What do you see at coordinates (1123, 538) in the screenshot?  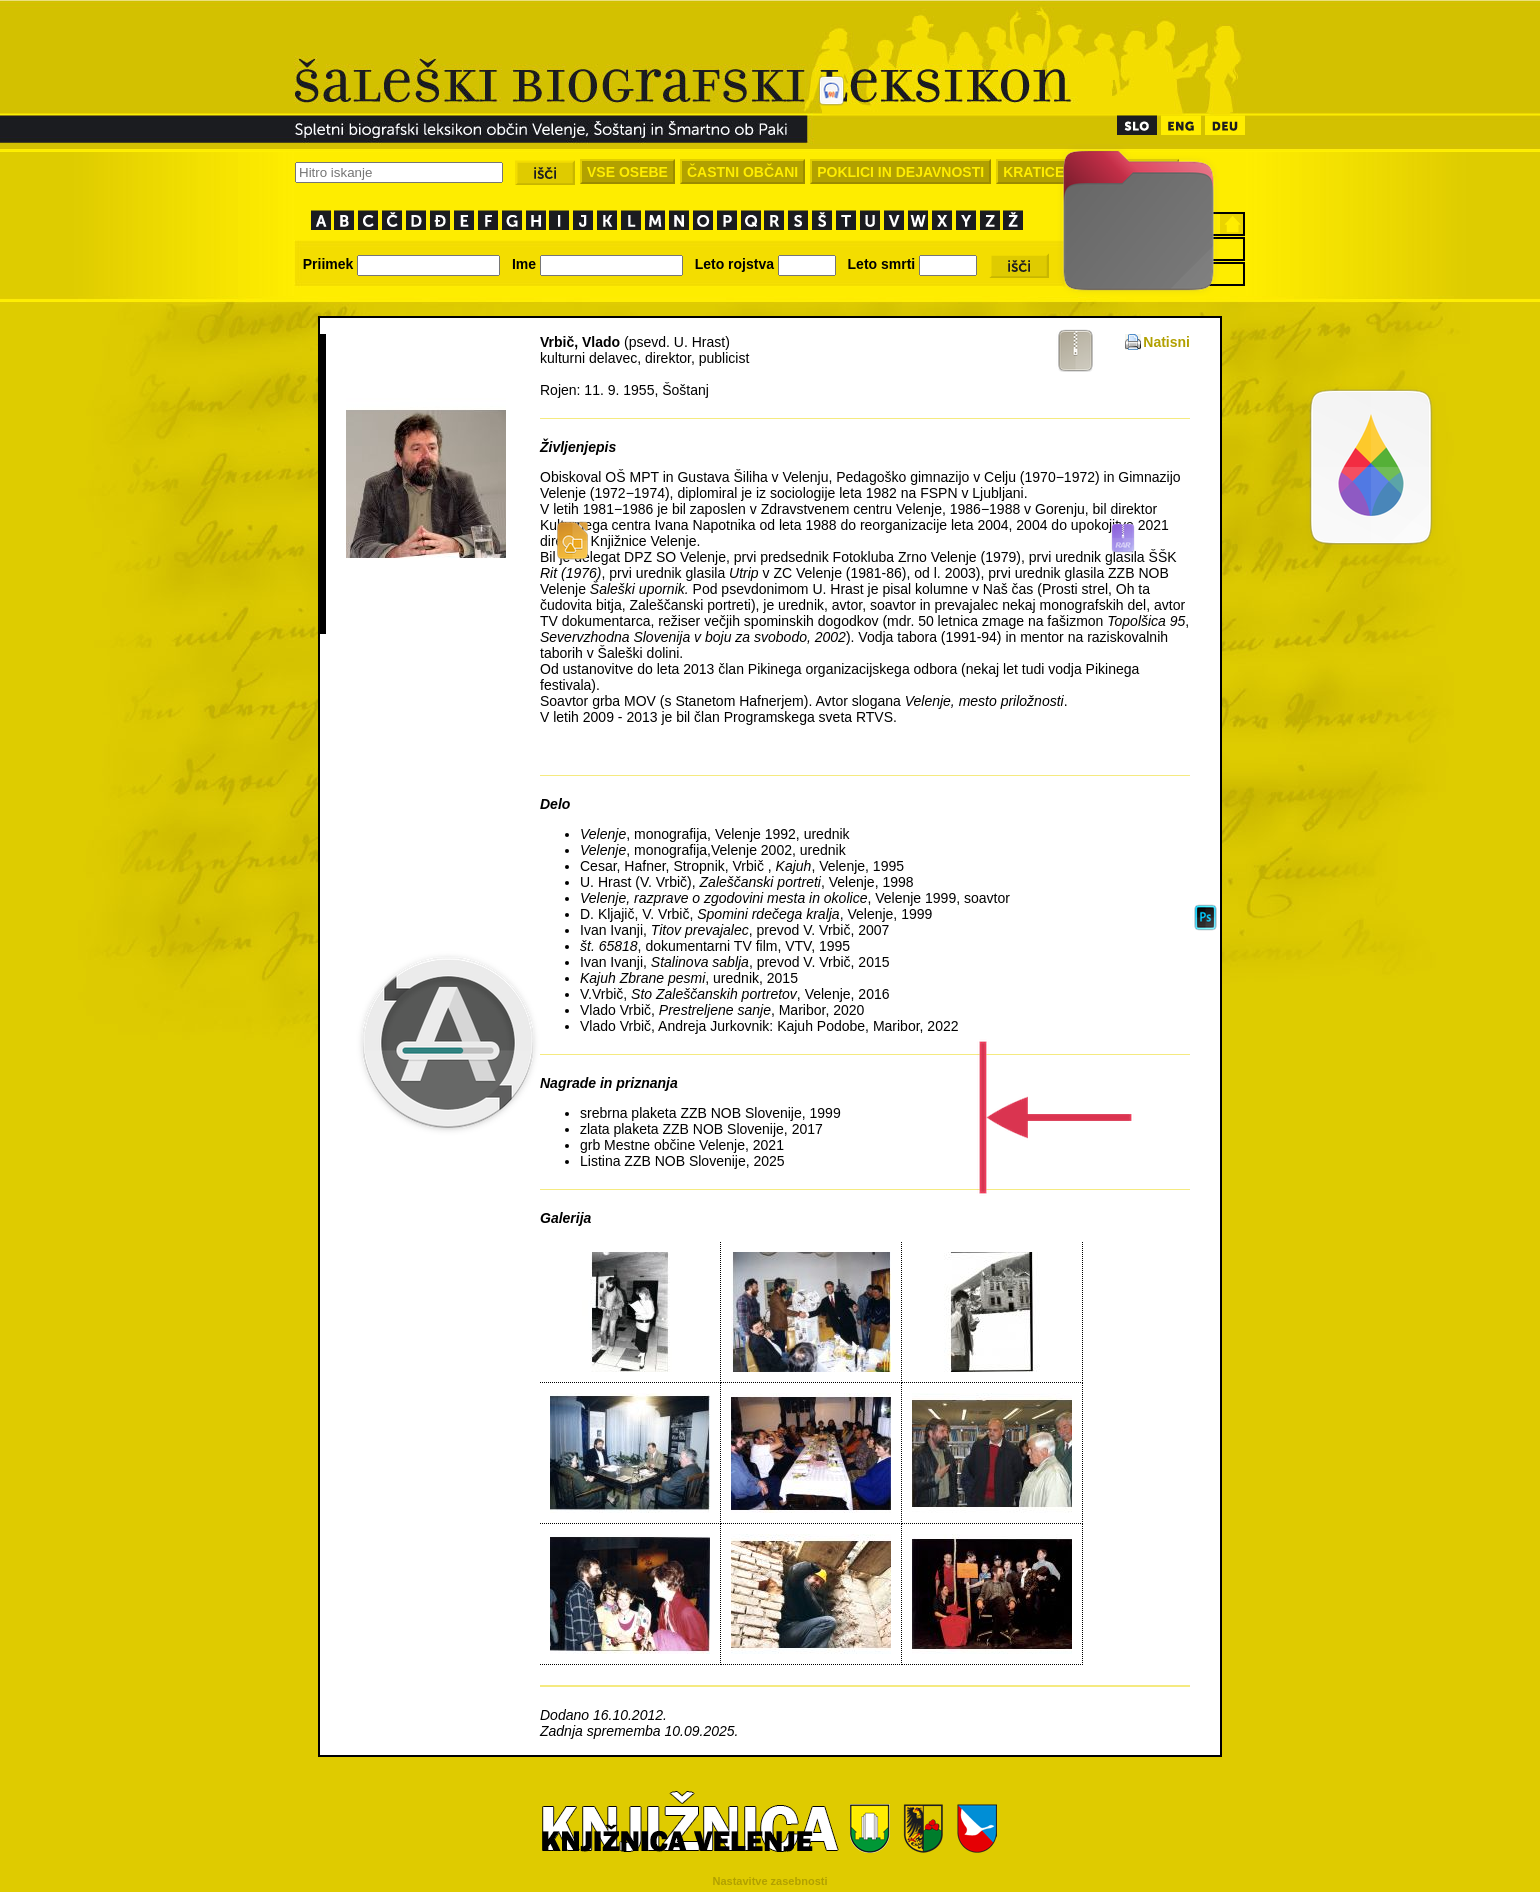 I see `a compressed RAR archive file` at bounding box center [1123, 538].